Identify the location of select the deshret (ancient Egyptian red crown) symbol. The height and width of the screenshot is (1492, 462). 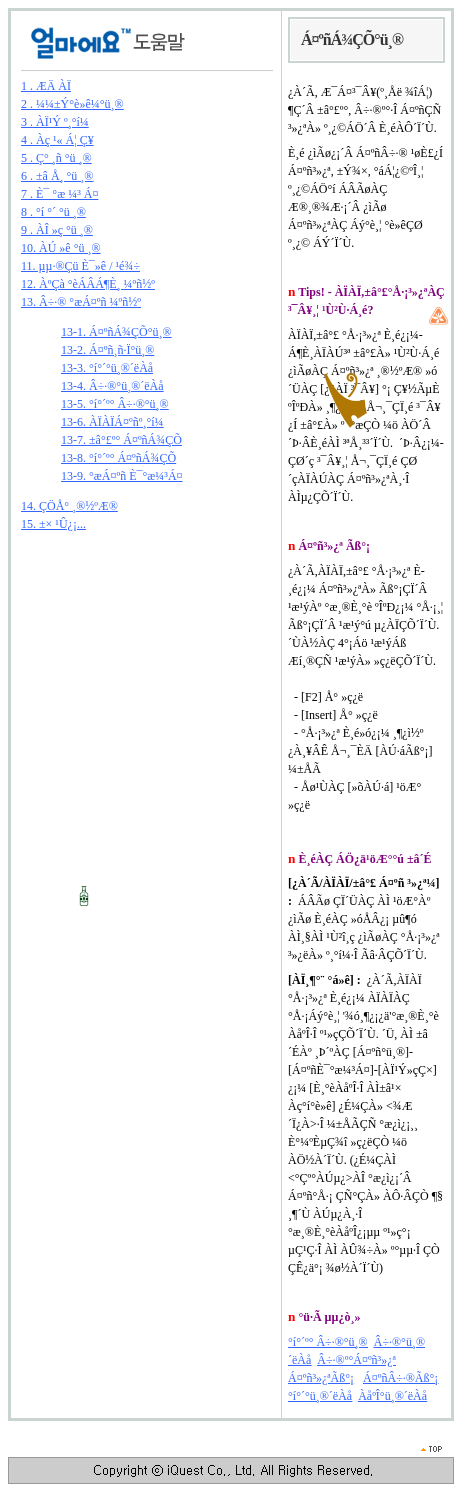
(345, 400).